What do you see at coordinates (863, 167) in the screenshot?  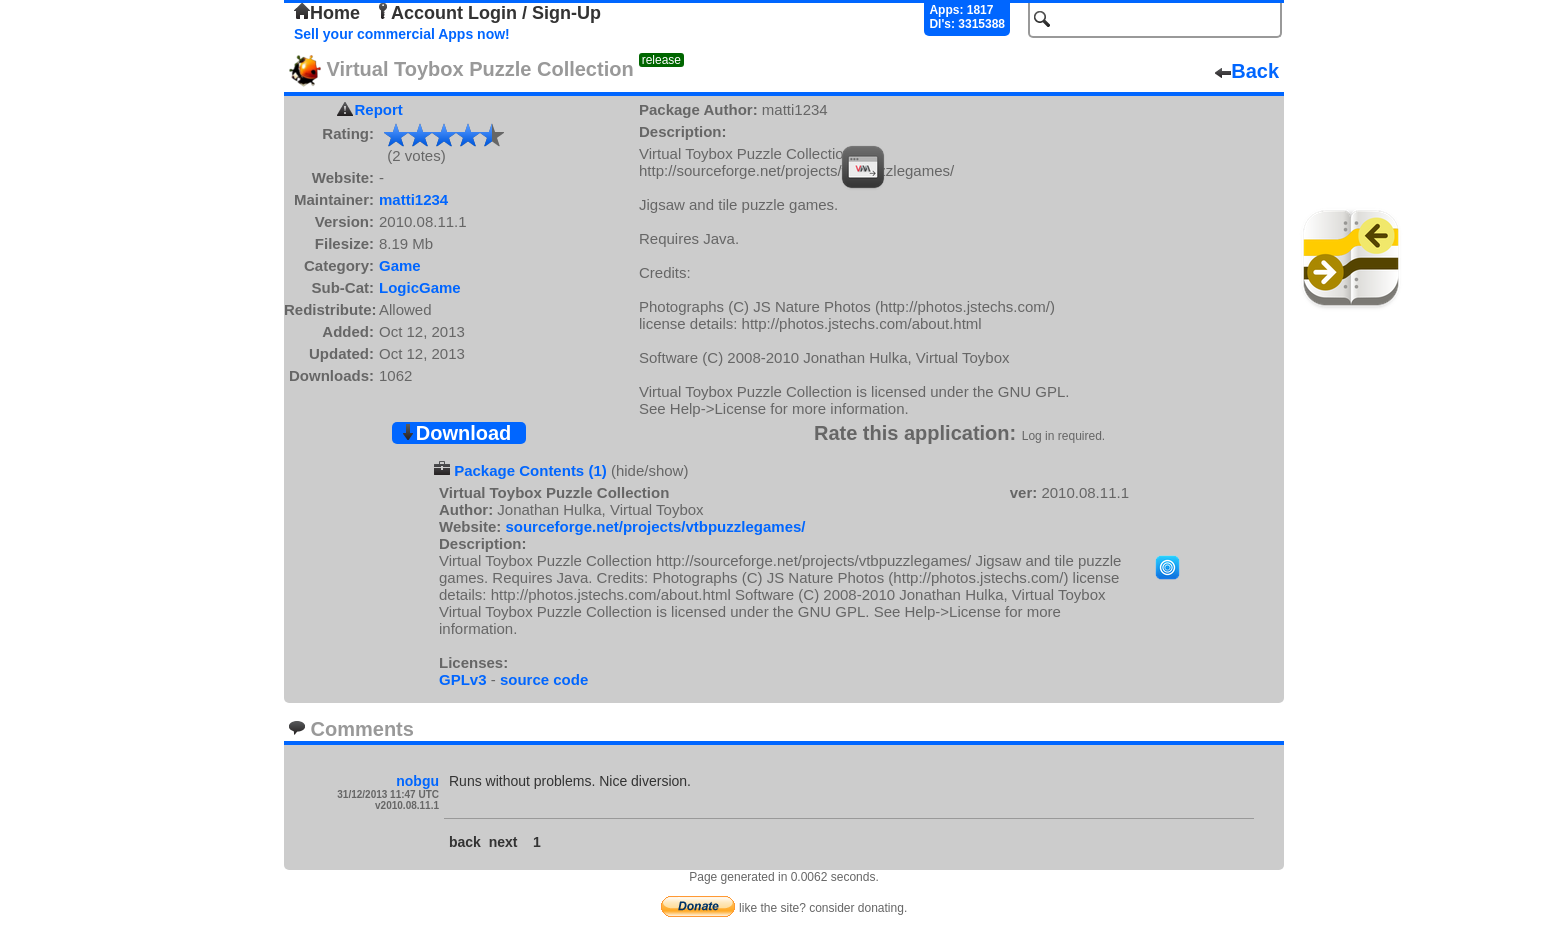 I see `access virtual machine migration settings` at bounding box center [863, 167].